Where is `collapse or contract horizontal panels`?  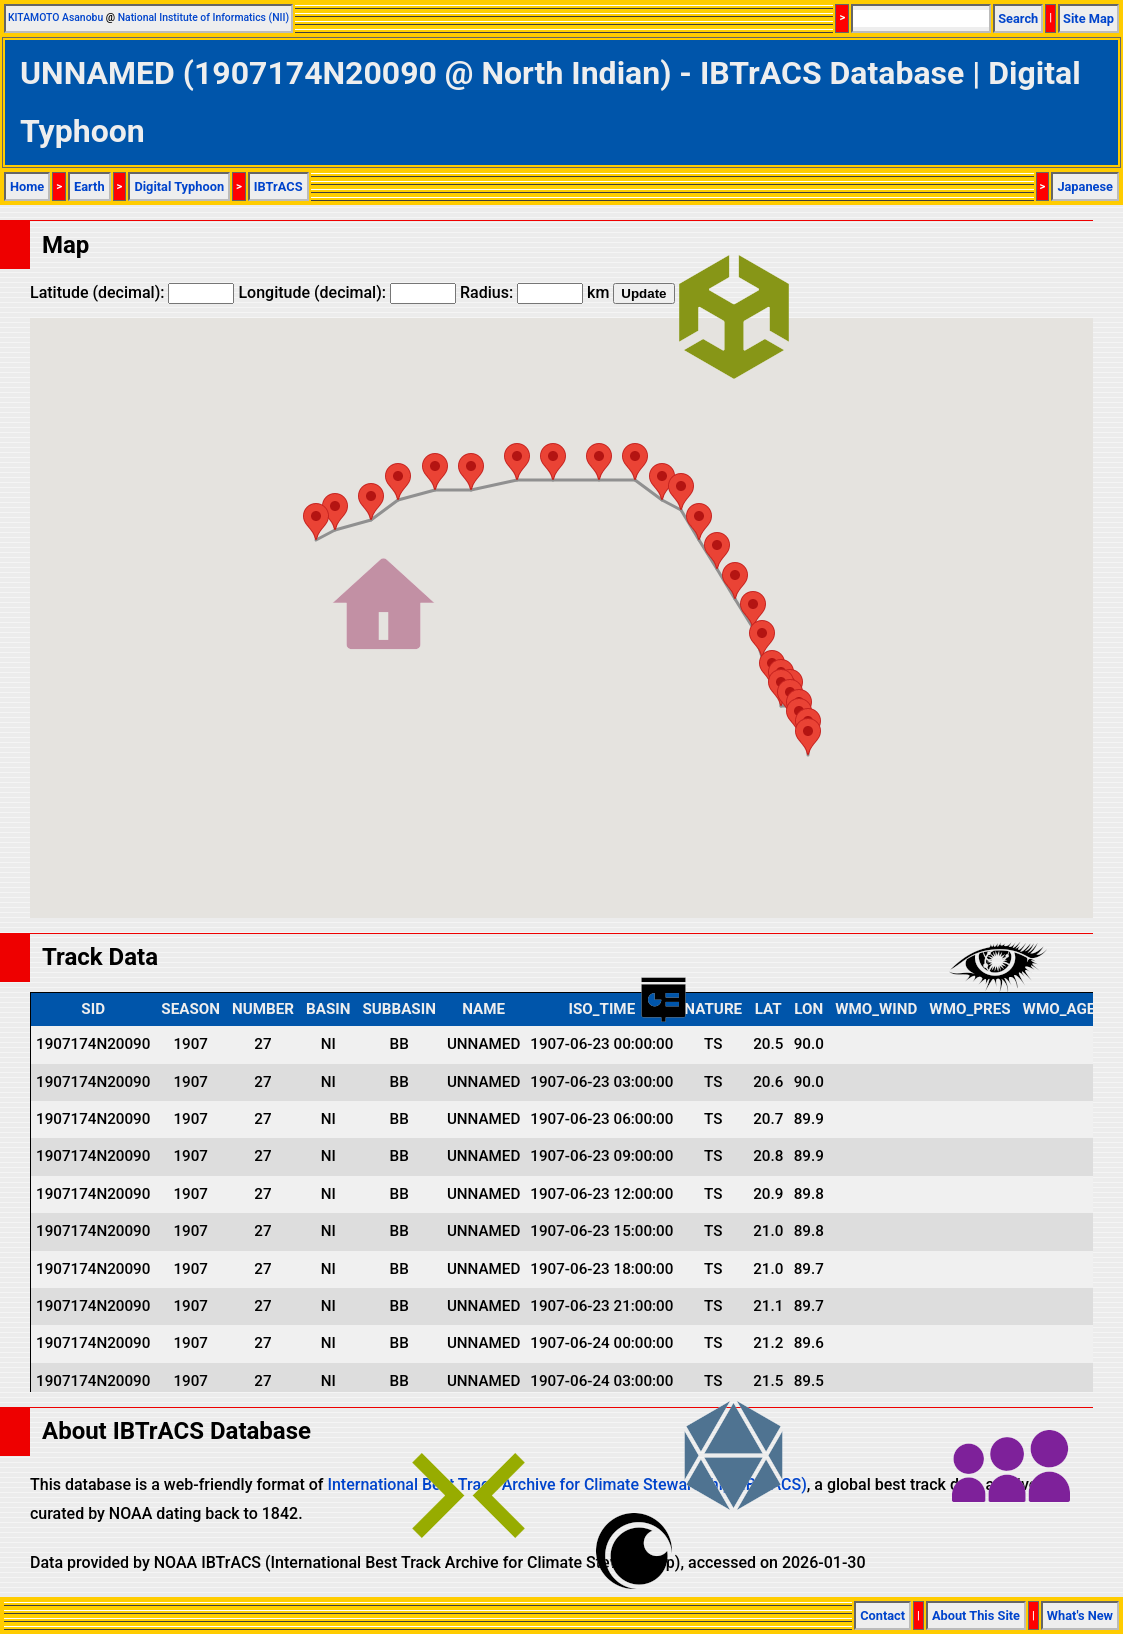 collapse or contract horizontal panels is located at coordinates (468, 1495).